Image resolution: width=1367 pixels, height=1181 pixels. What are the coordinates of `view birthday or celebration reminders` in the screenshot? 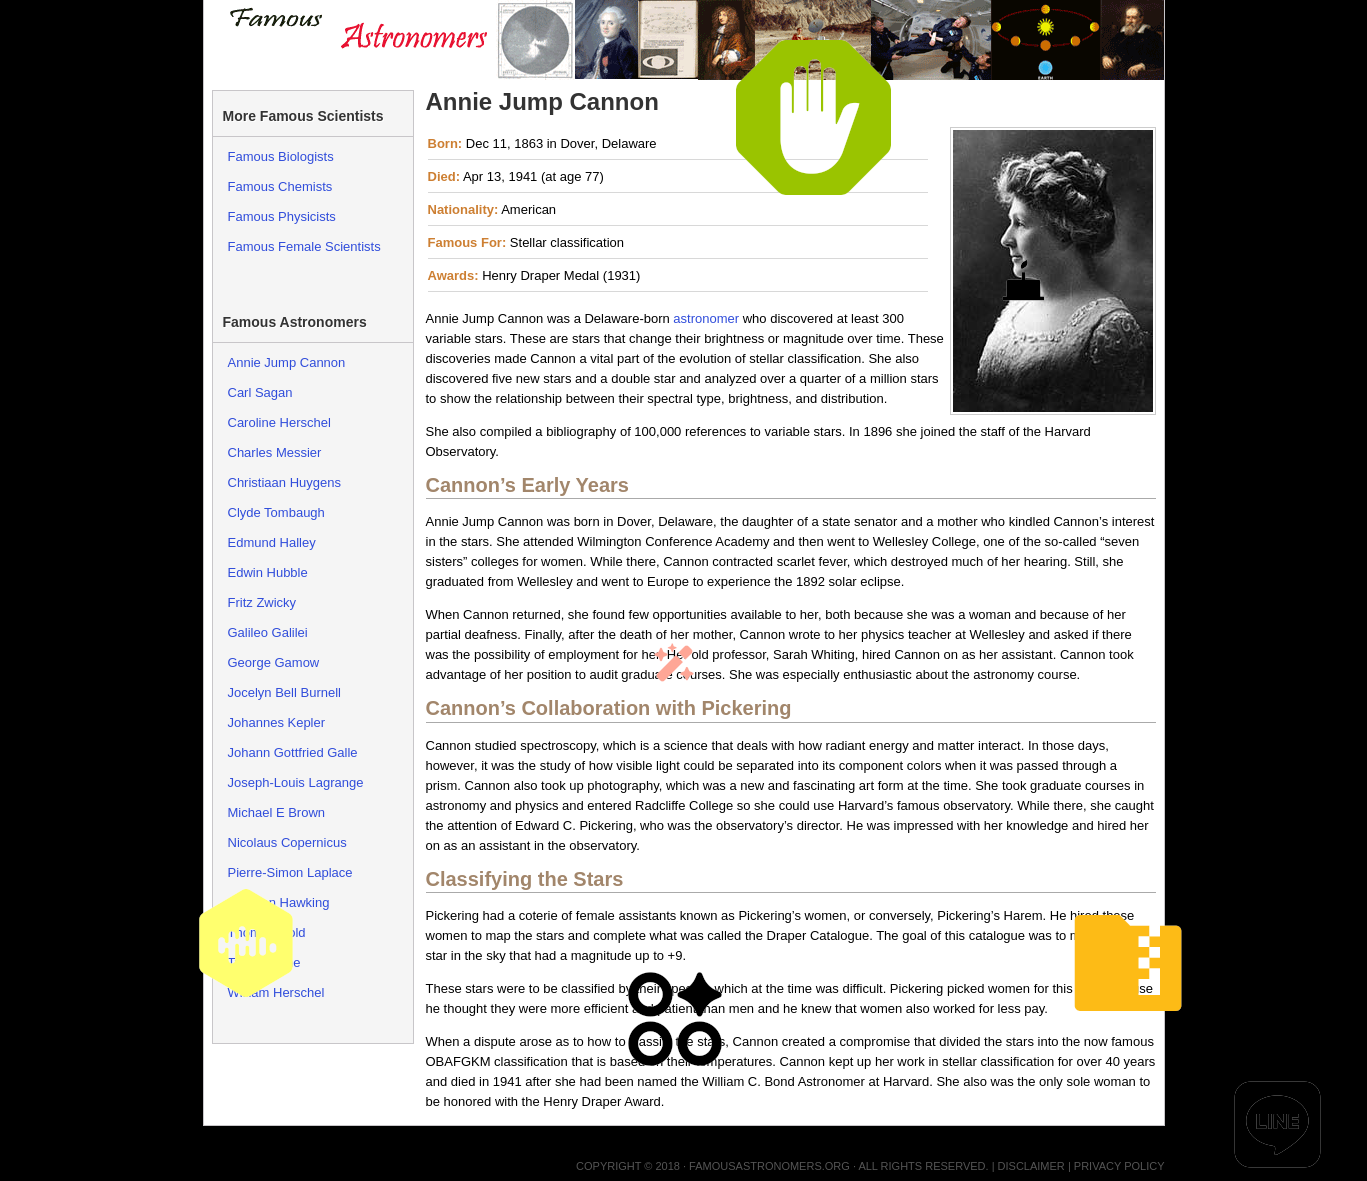 It's located at (1023, 281).